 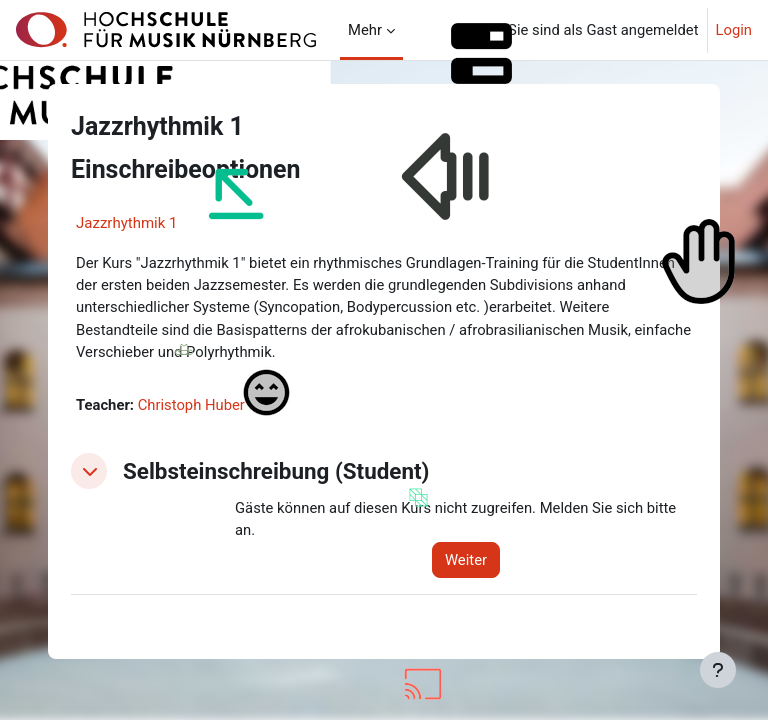 I want to click on navigate to the top-left or beginning of content, so click(x=234, y=194).